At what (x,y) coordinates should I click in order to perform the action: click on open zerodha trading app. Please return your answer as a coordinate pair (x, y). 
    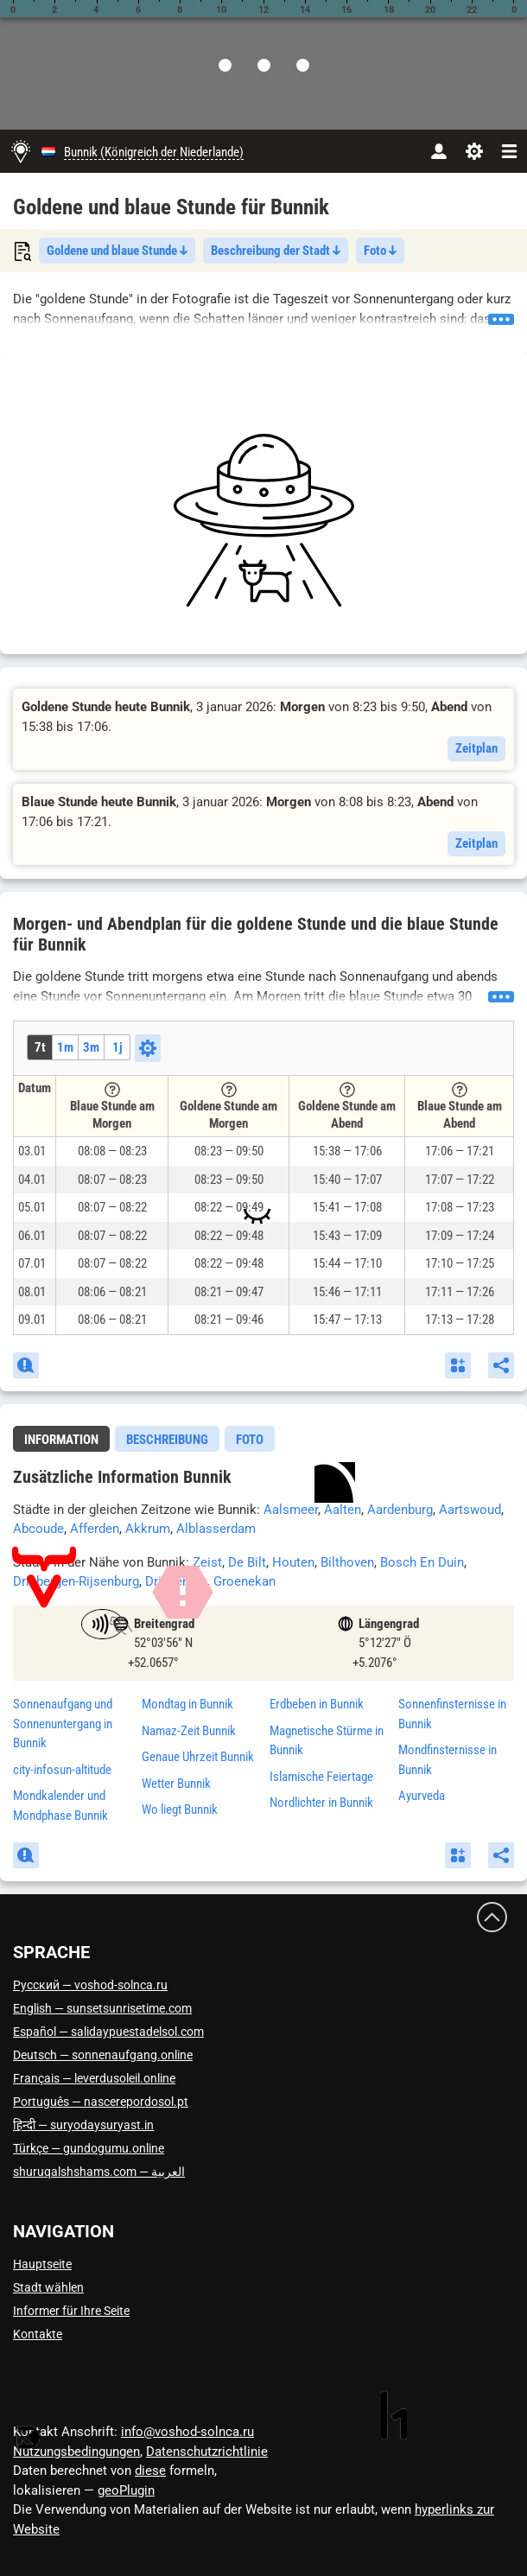
    Looking at the image, I should click on (334, 1482).